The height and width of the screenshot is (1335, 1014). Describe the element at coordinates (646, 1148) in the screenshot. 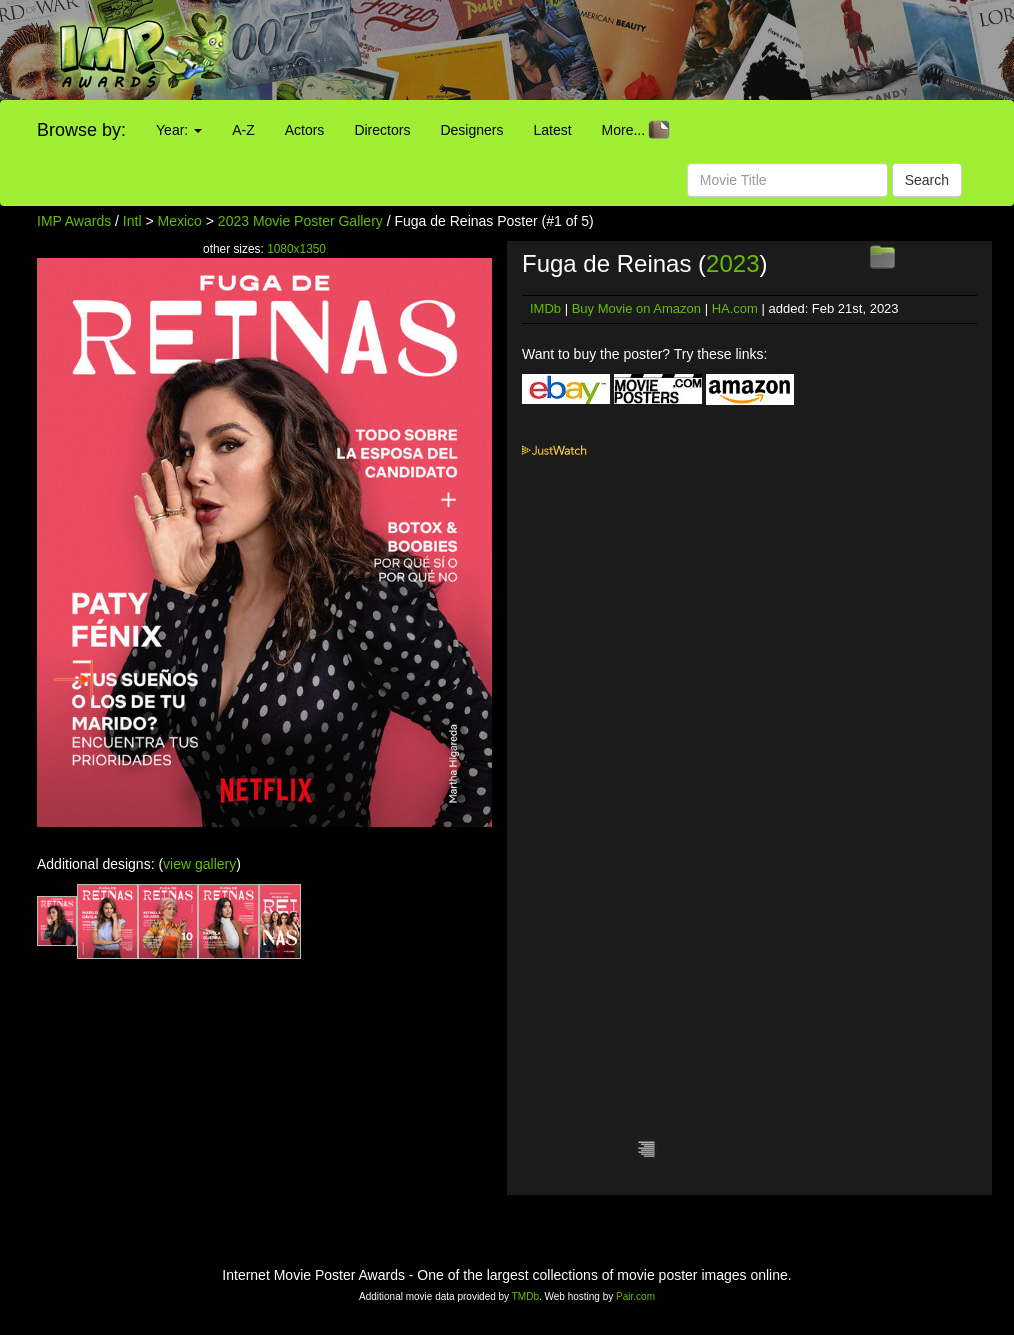

I see `align text to the right margin` at that location.